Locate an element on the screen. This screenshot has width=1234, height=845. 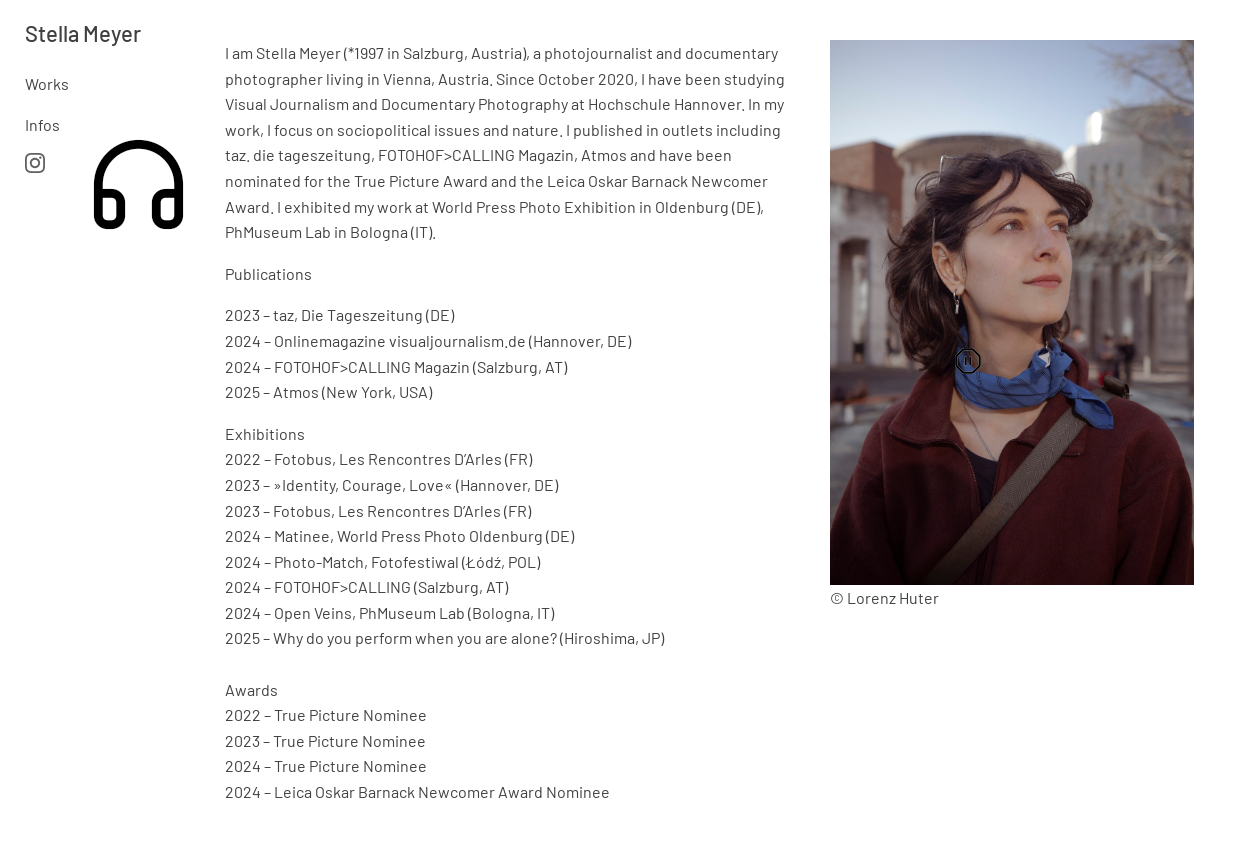
listen to audio or music is located at coordinates (138, 184).